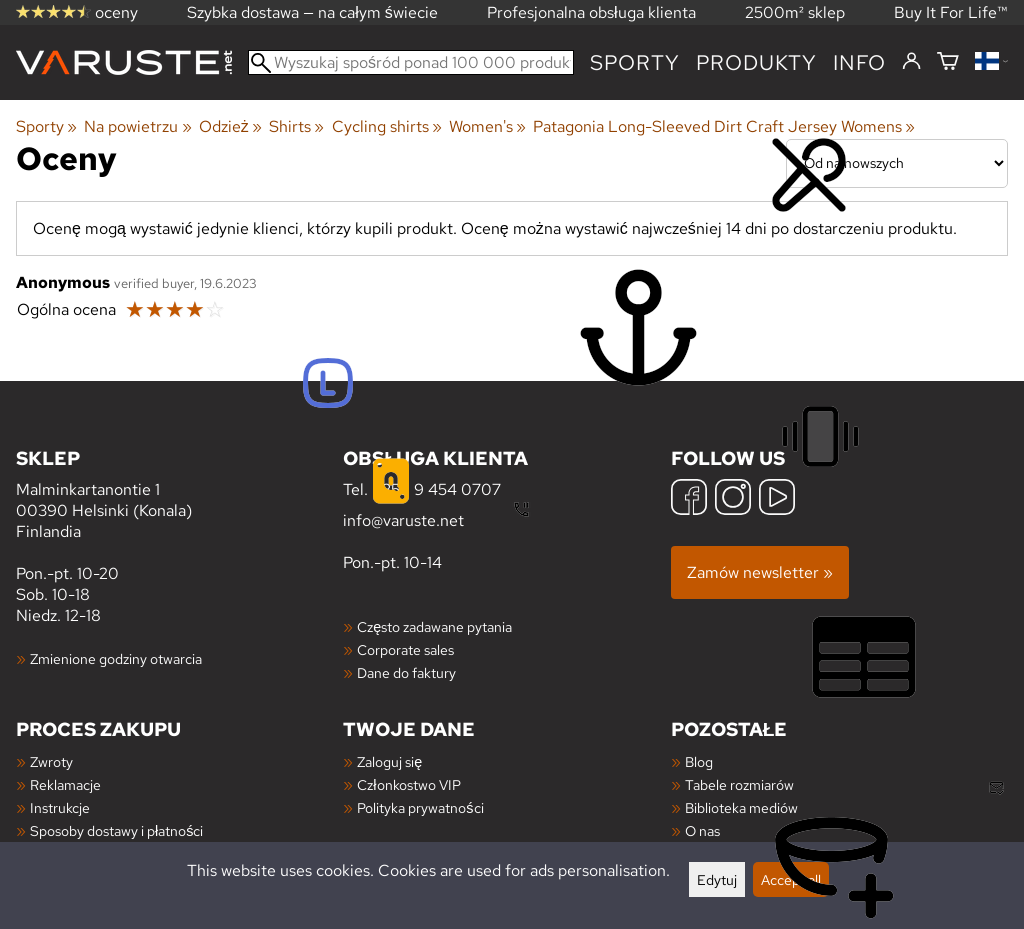 This screenshot has height=929, width=1024. What do you see at coordinates (820, 436) in the screenshot?
I see `toggle vibration mode on your device` at bounding box center [820, 436].